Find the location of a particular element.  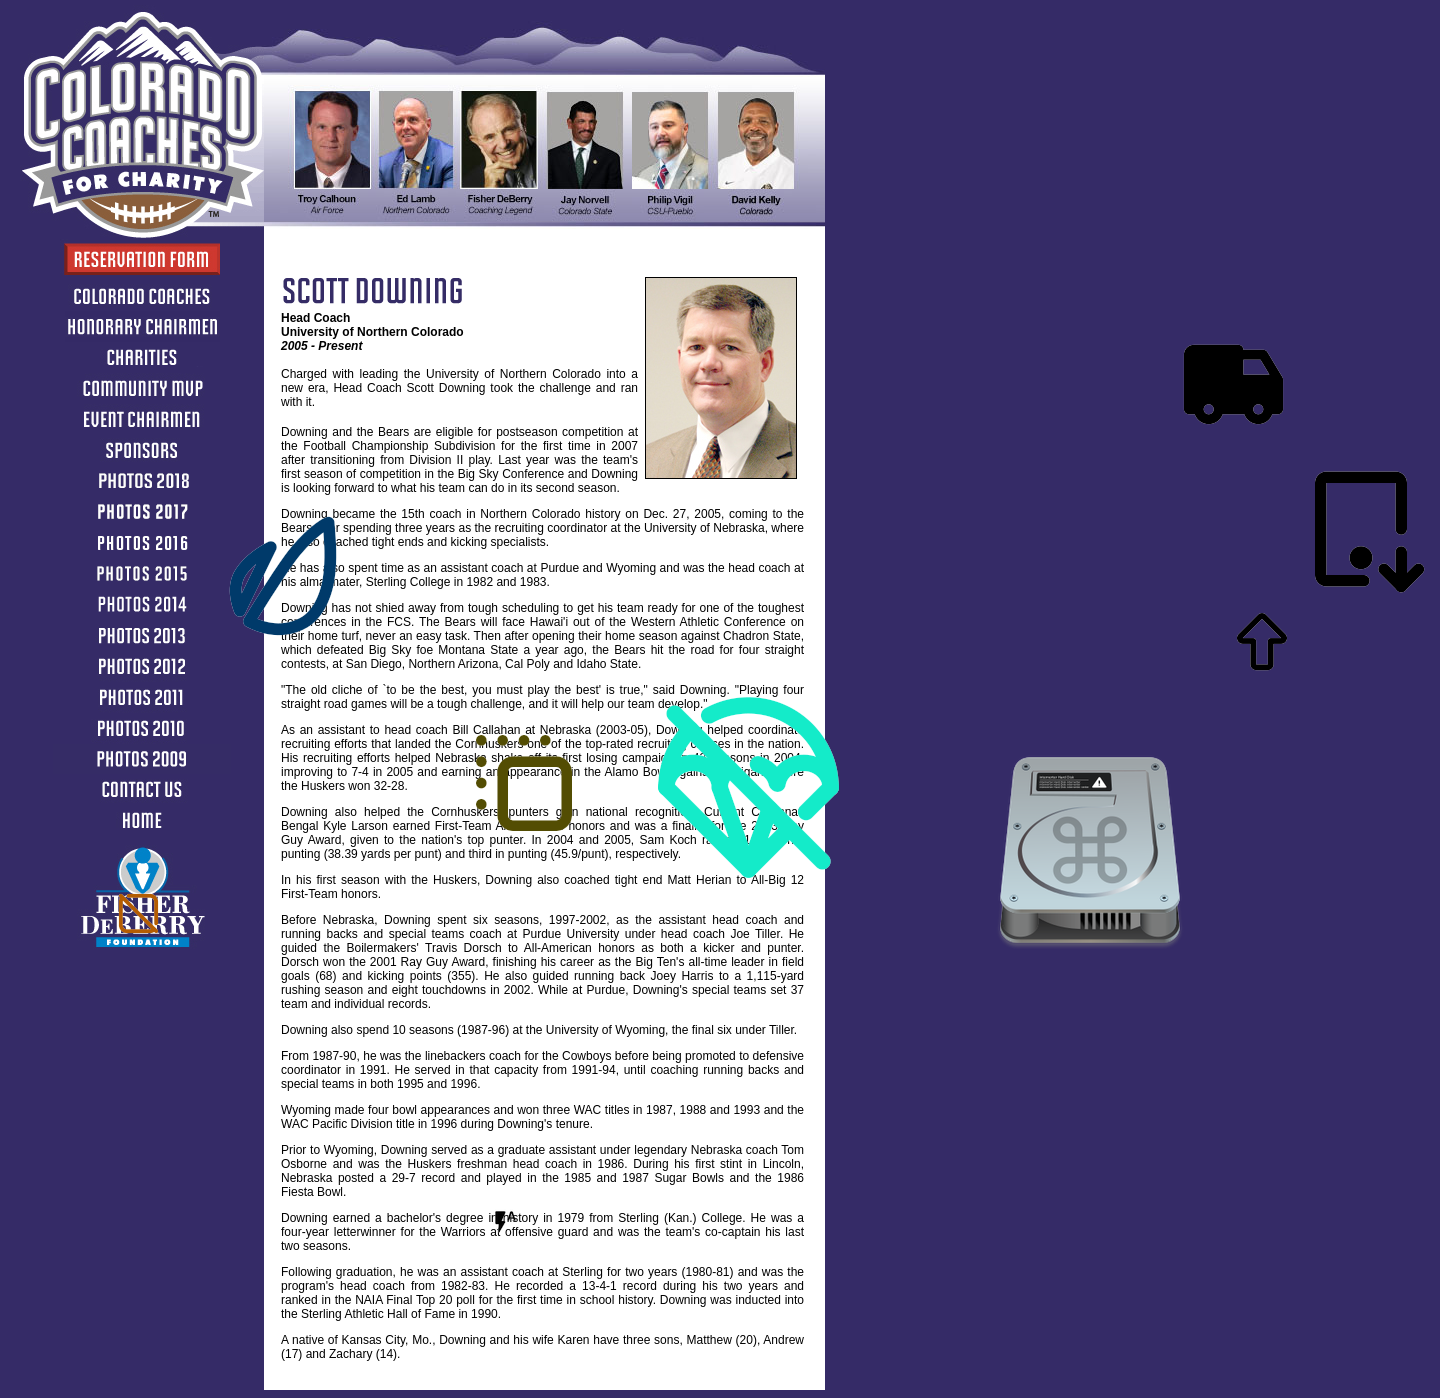

upvote or like content is located at coordinates (1262, 641).